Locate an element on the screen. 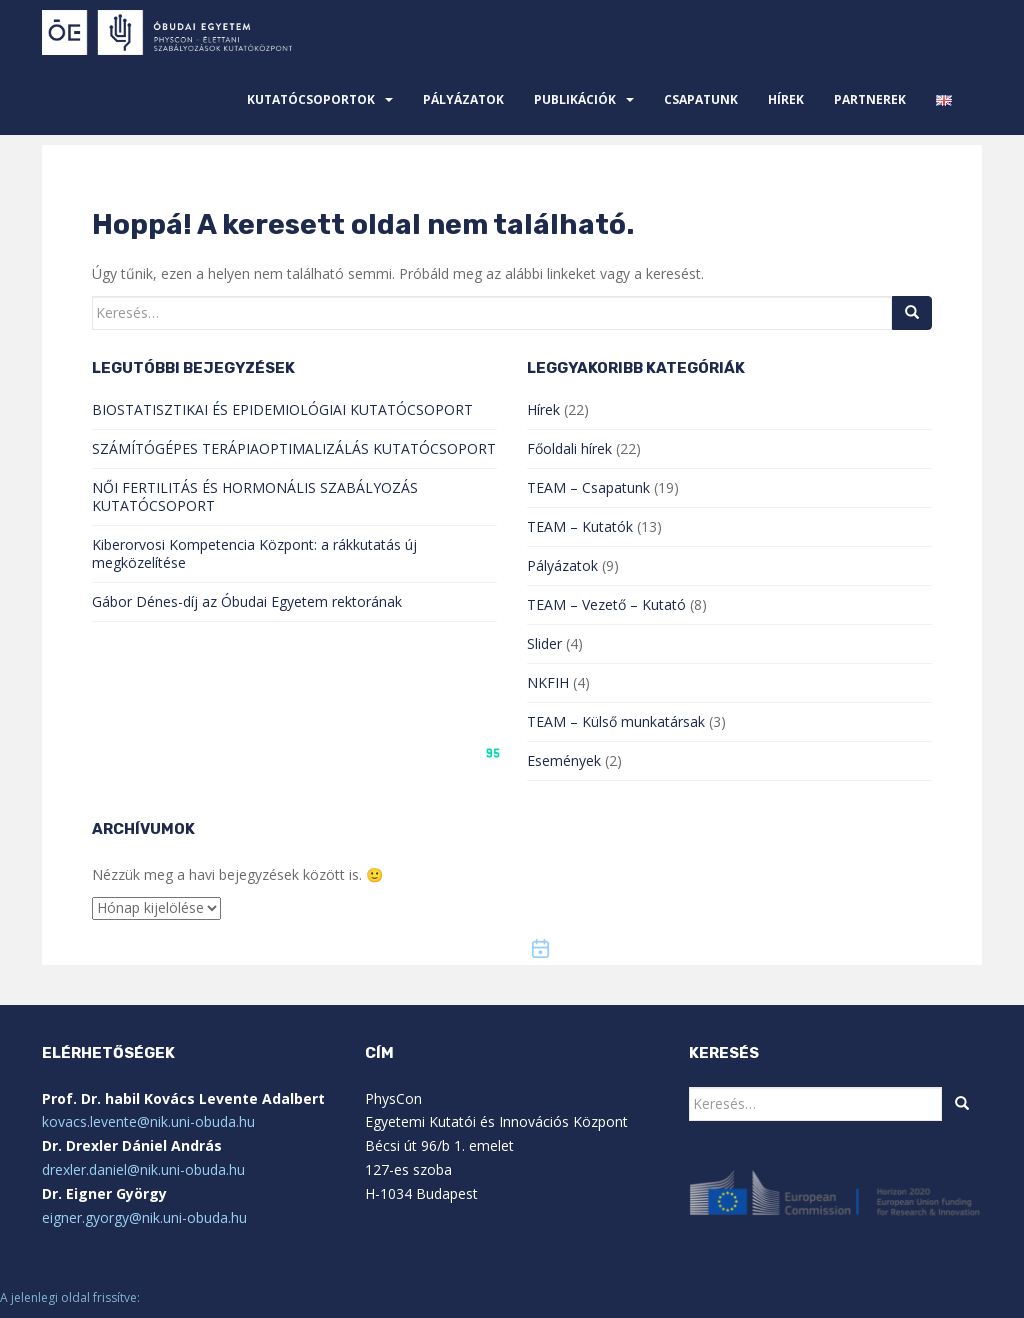 The width and height of the screenshot is (1024, 1318). indicates item number 95 in a list or sequence is located at coordinates (493, 753).